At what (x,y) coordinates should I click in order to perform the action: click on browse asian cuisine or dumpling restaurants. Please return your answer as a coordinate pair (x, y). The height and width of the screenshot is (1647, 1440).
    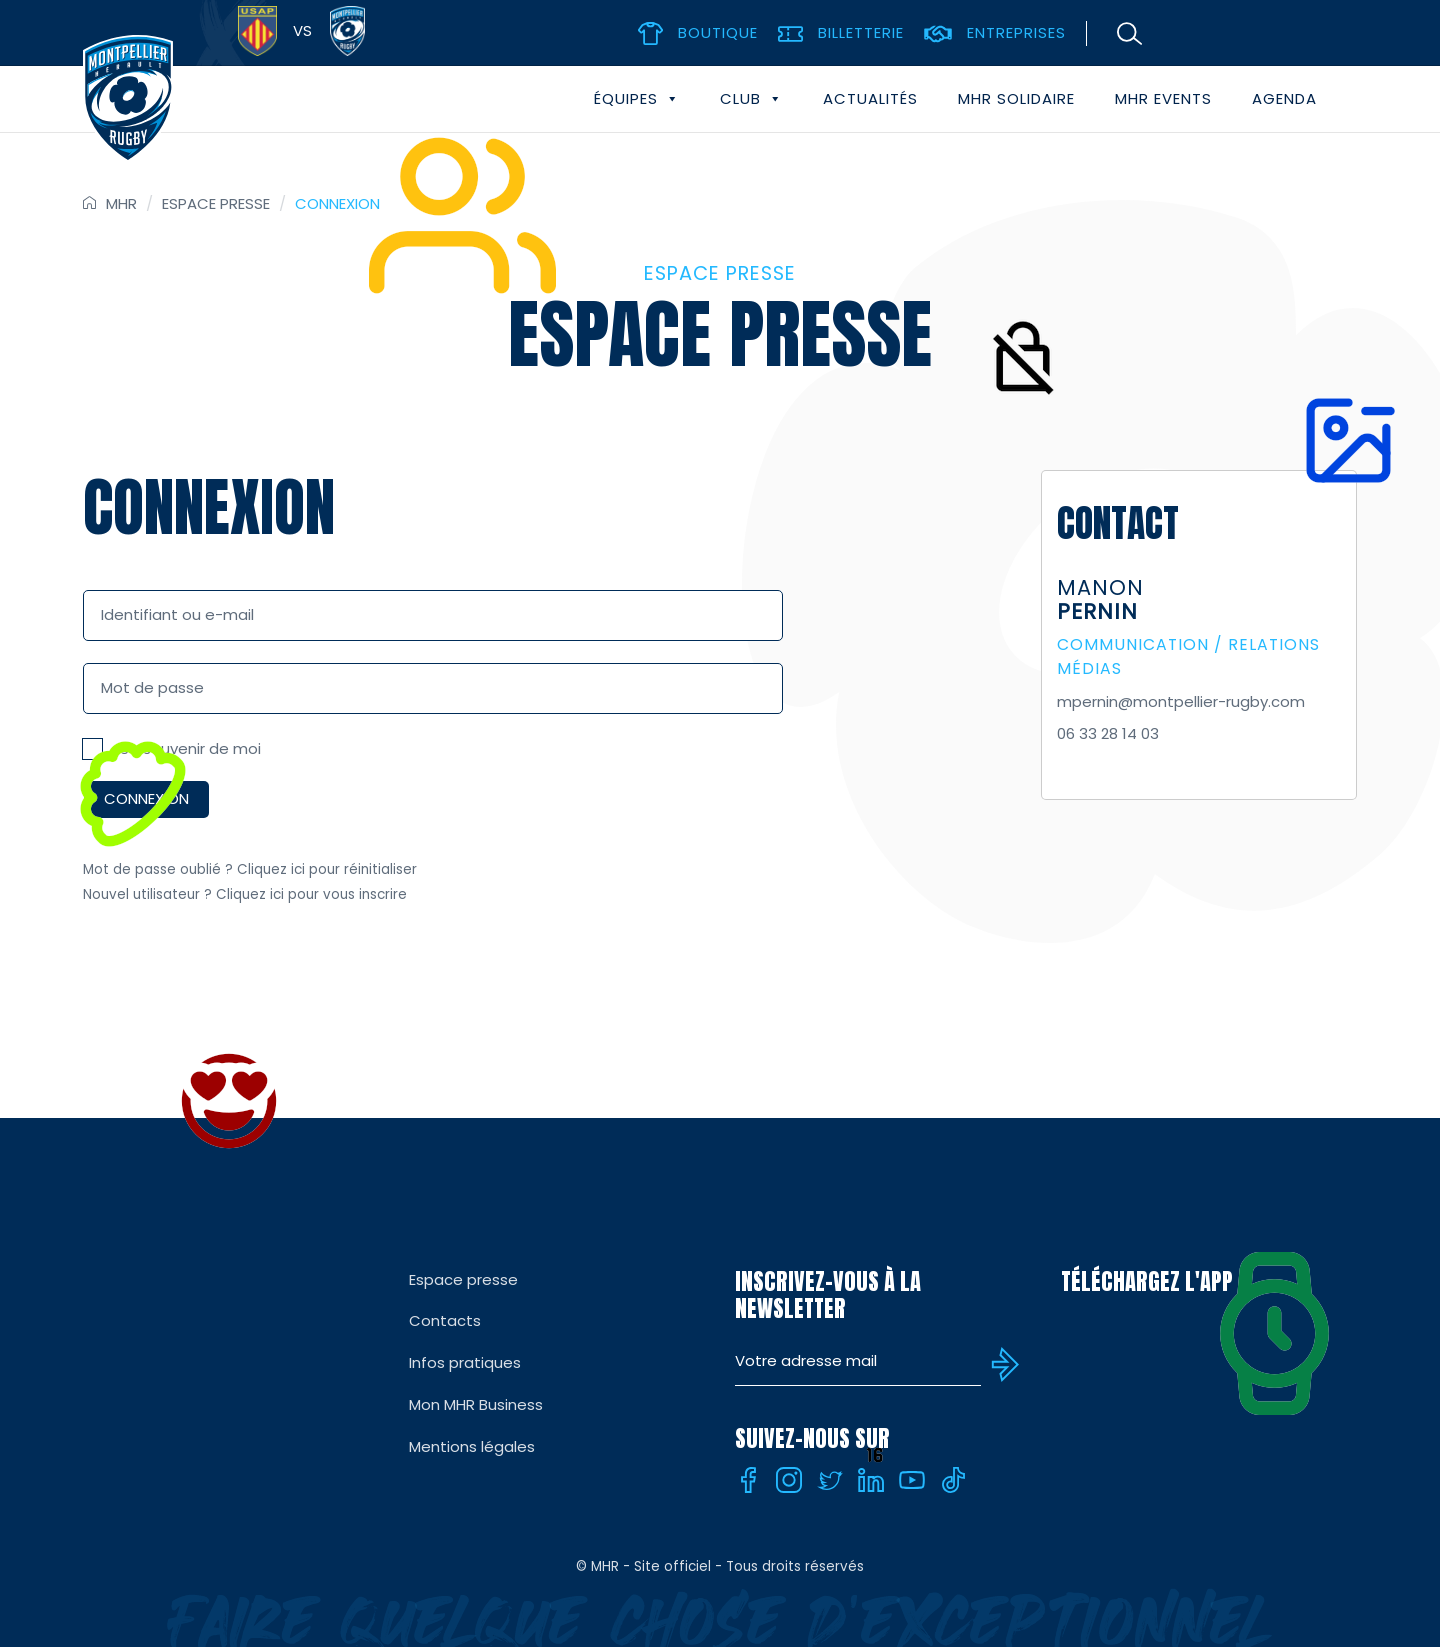
    Looking at the image, I should click on (133, 794).